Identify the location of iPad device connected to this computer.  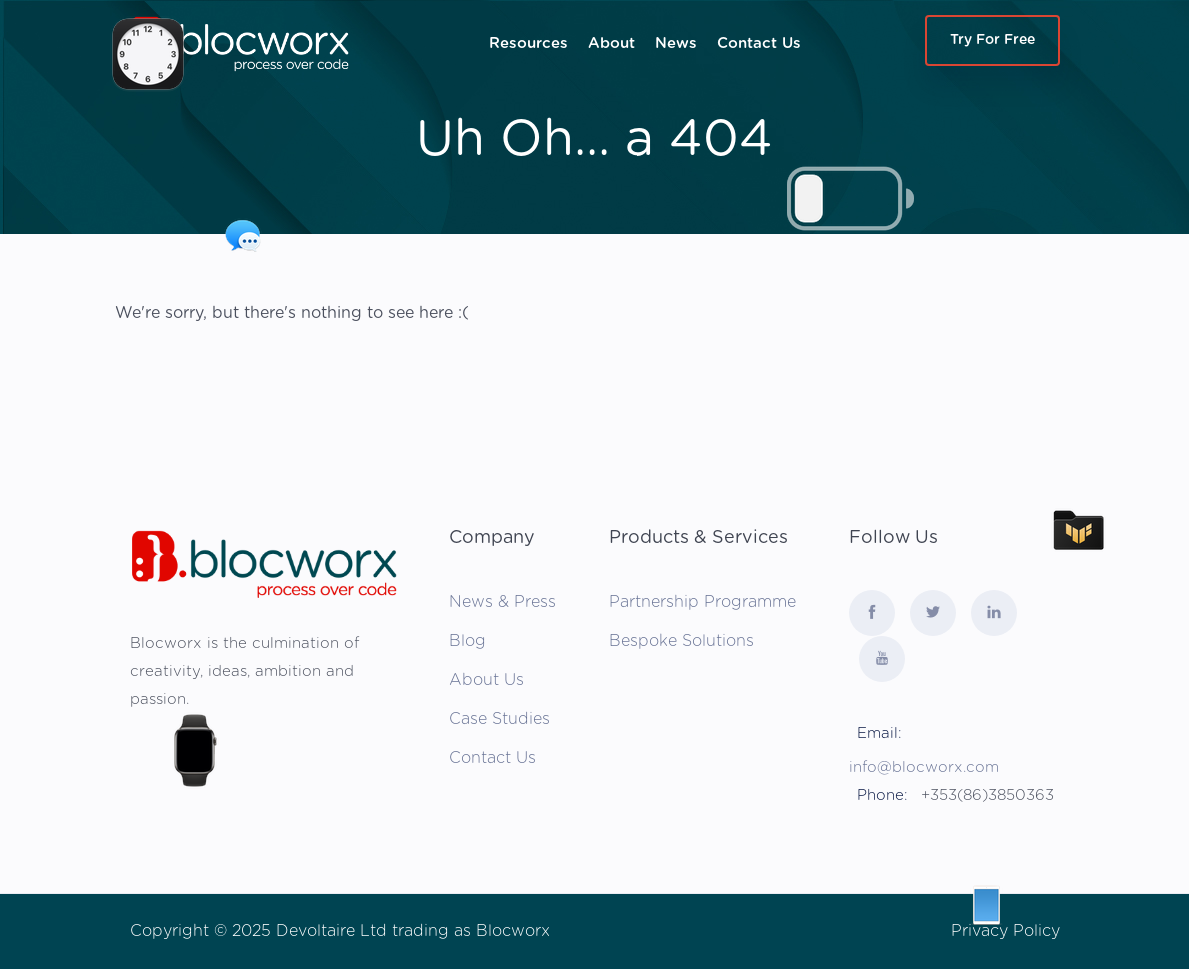
(986, 905).